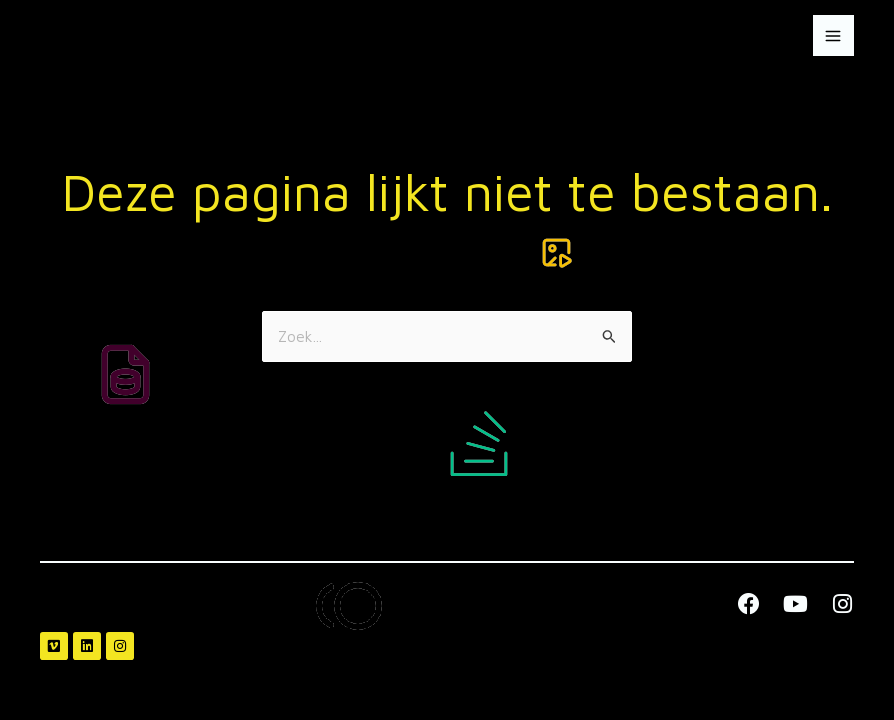 The width and height of the screenshot is (894, 720). I want to click on visit stack overflow for developer help, so click(479, 445).